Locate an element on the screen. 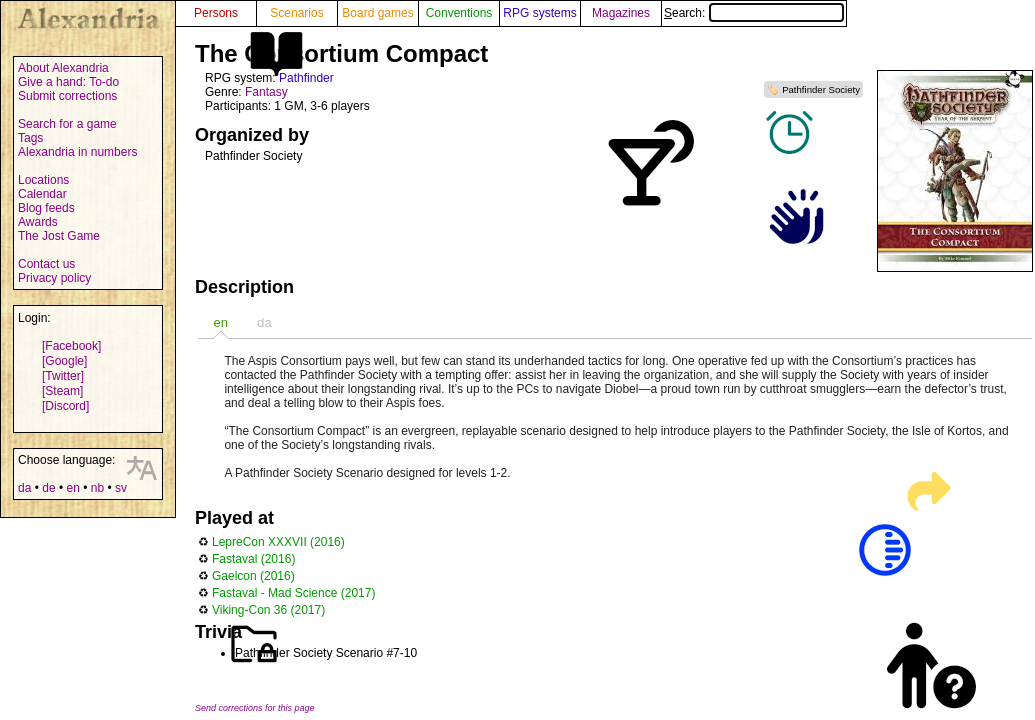 The height and width of the screenshot is (720, 1035). access a password-protected folder is located at coordinates (254, 643).